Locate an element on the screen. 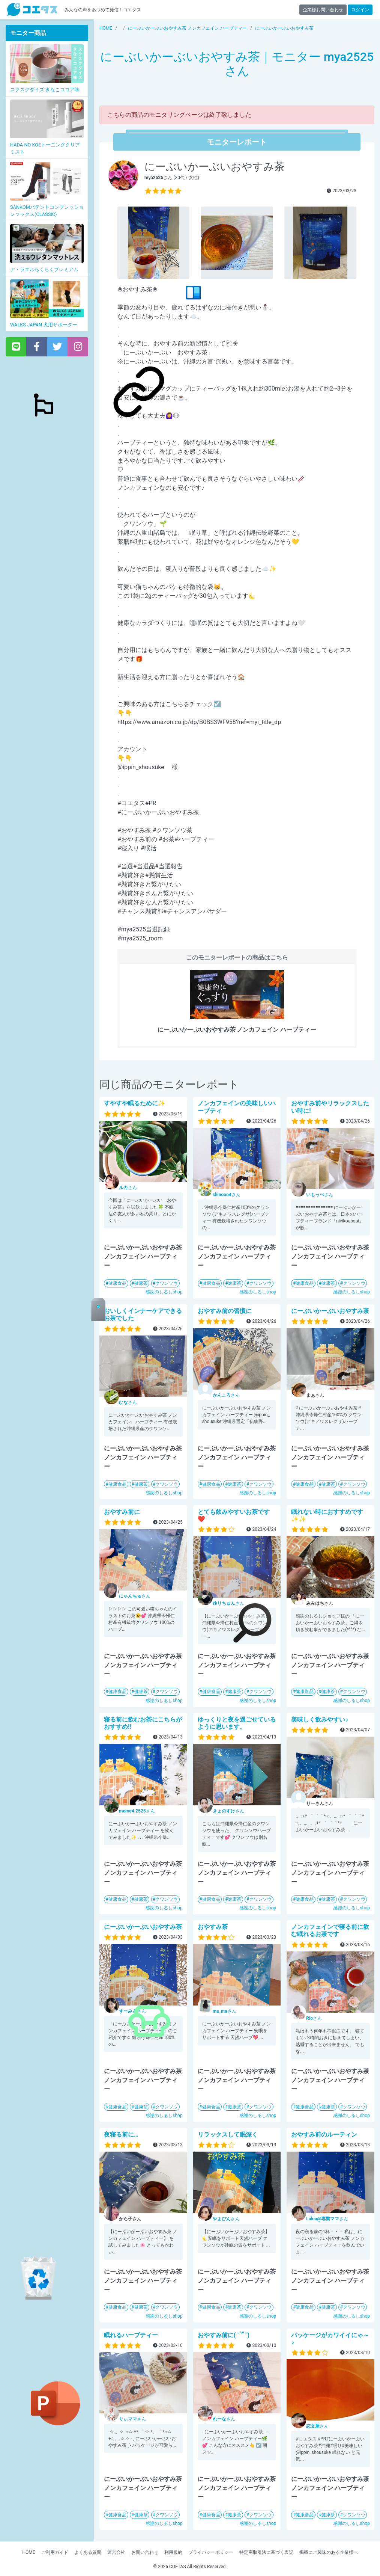 The height and width of the screenshot is (2576, 380). copy or share a link is located at coordinates (139, 392).